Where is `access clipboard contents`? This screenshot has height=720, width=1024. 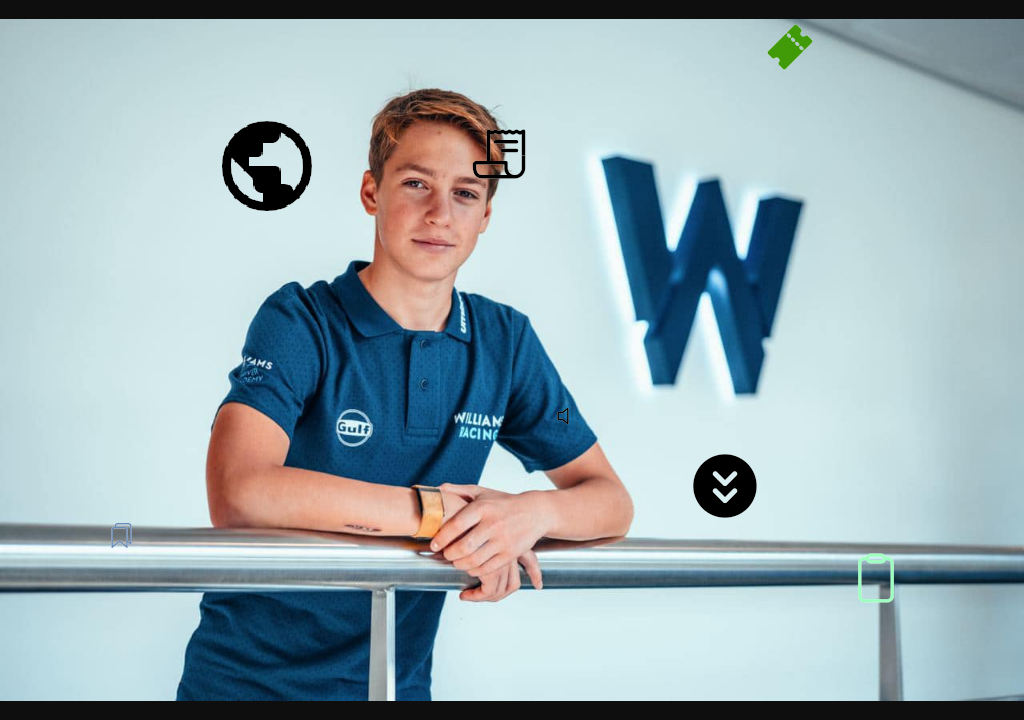
access clipboard contents is located at coordinates (876, 578).